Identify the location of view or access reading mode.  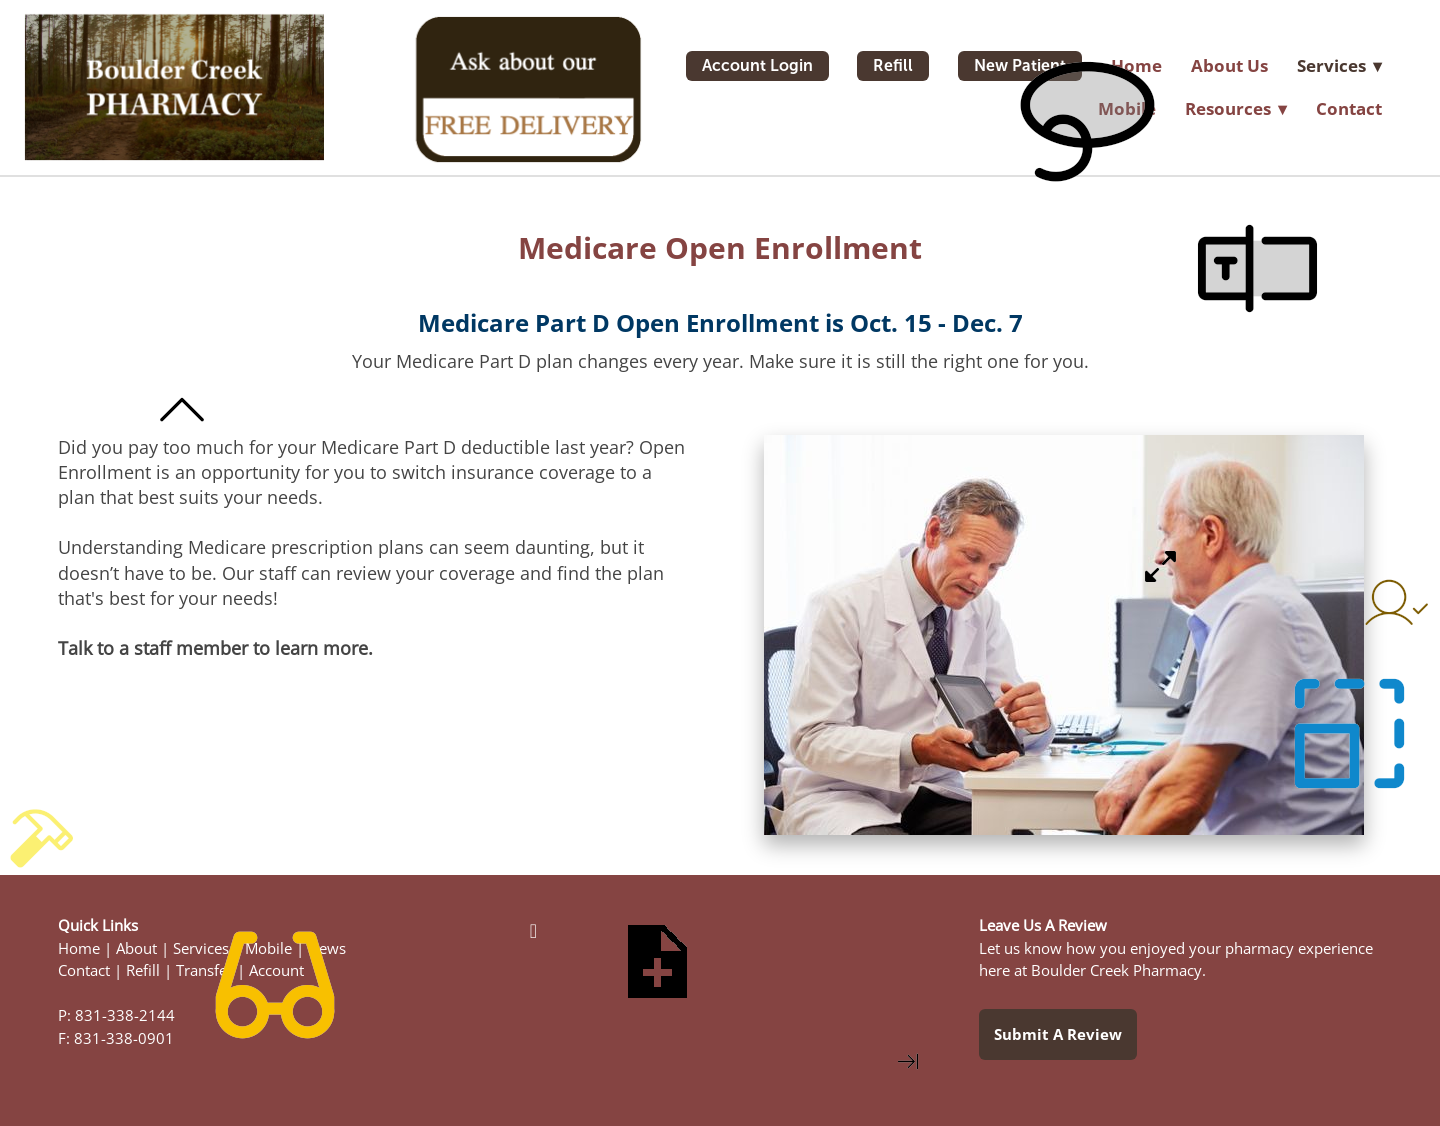
(275, 985).